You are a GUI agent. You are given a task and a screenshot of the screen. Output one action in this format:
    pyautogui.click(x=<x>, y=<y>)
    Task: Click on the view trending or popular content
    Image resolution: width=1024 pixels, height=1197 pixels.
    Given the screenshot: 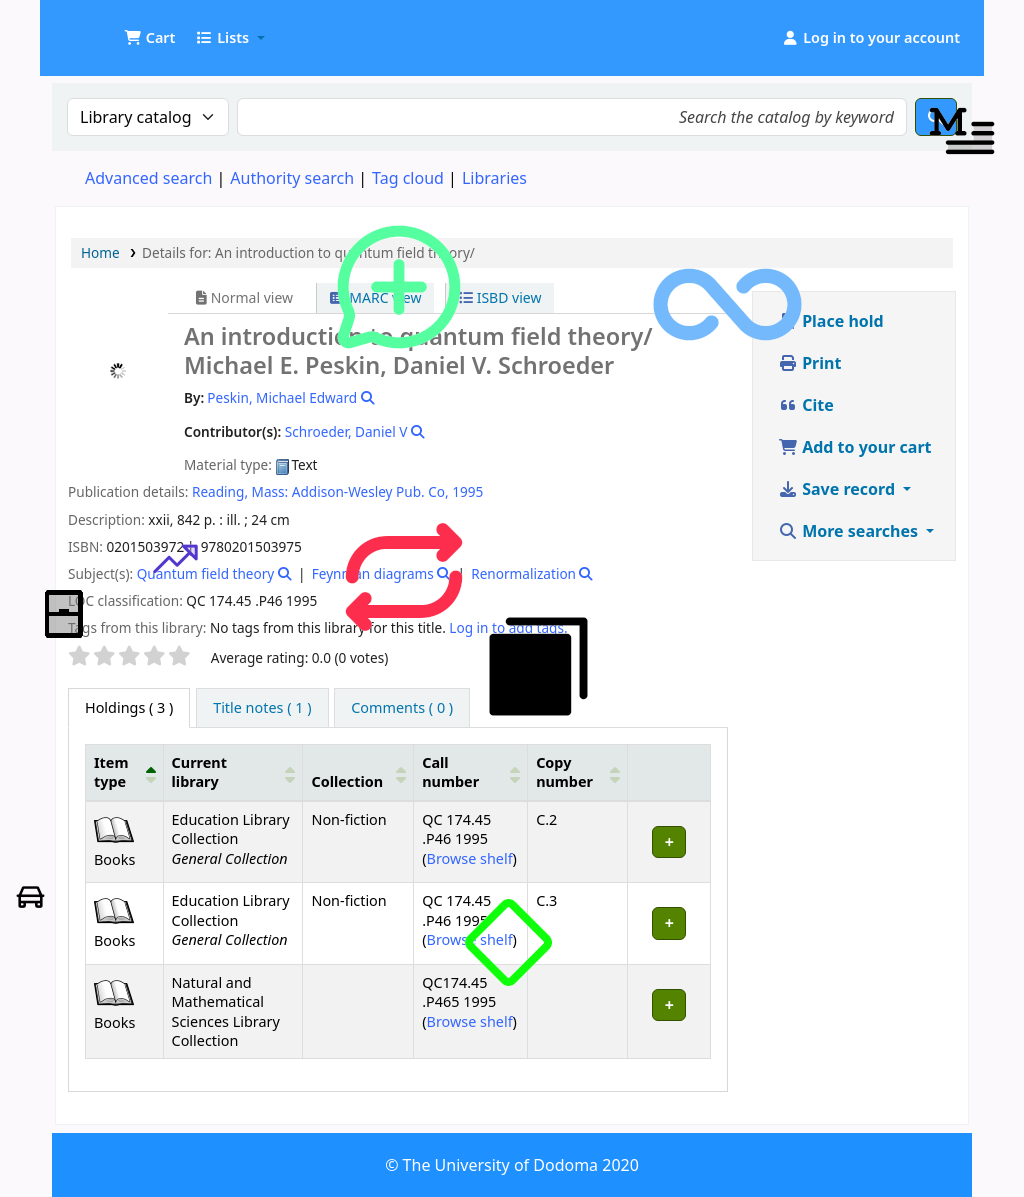 What is the action you would take?
    pyautogui.click(x=175, y=560)
    